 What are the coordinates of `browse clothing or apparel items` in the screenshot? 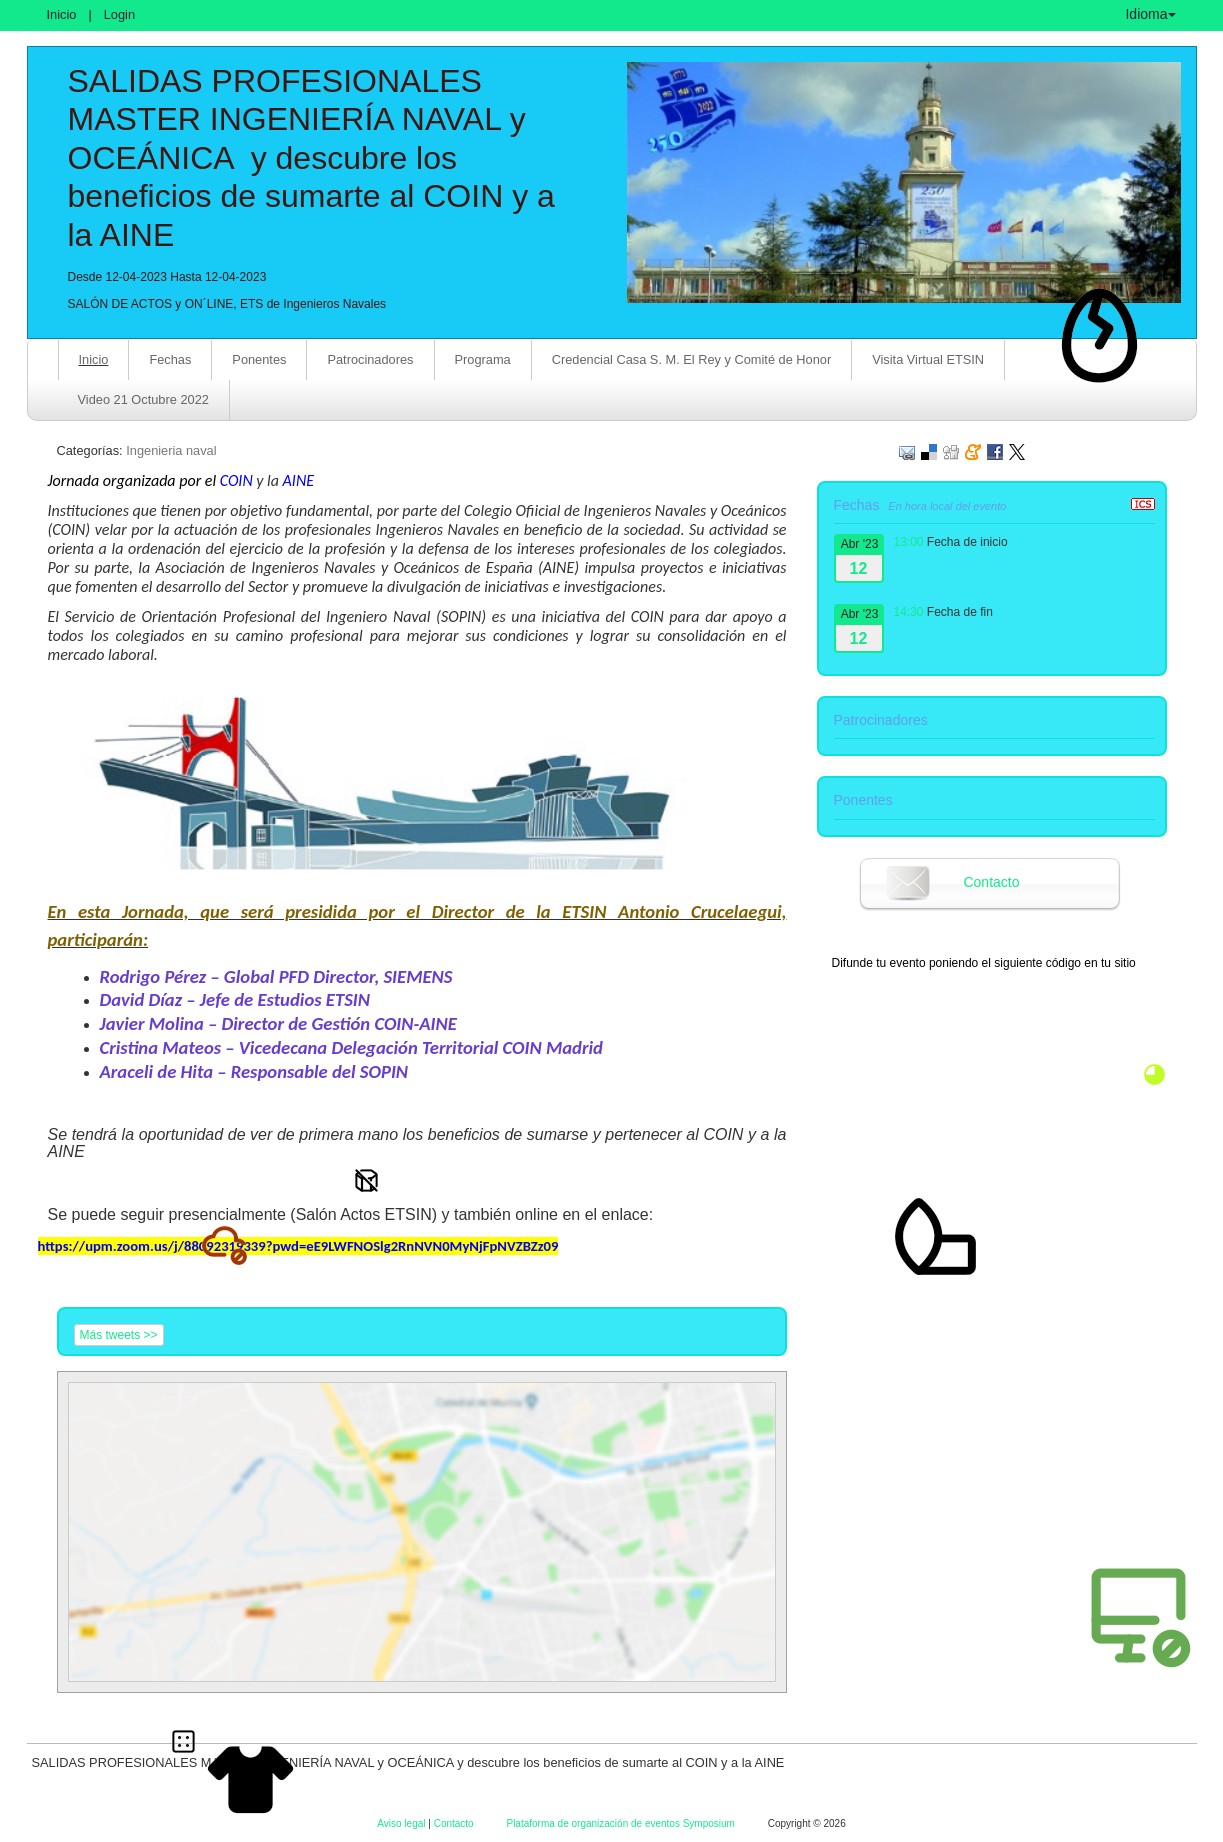 It's located at (250, 1777).